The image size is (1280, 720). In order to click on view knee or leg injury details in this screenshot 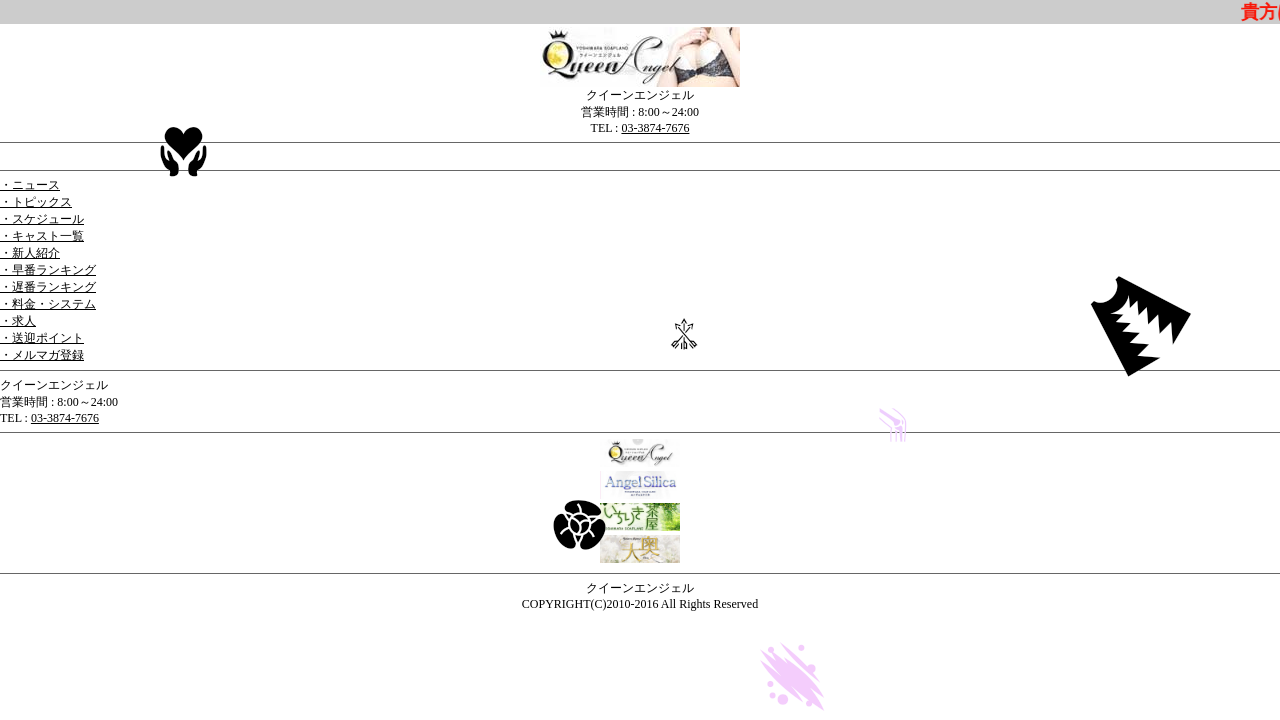, I will do `click(896, 425)`.